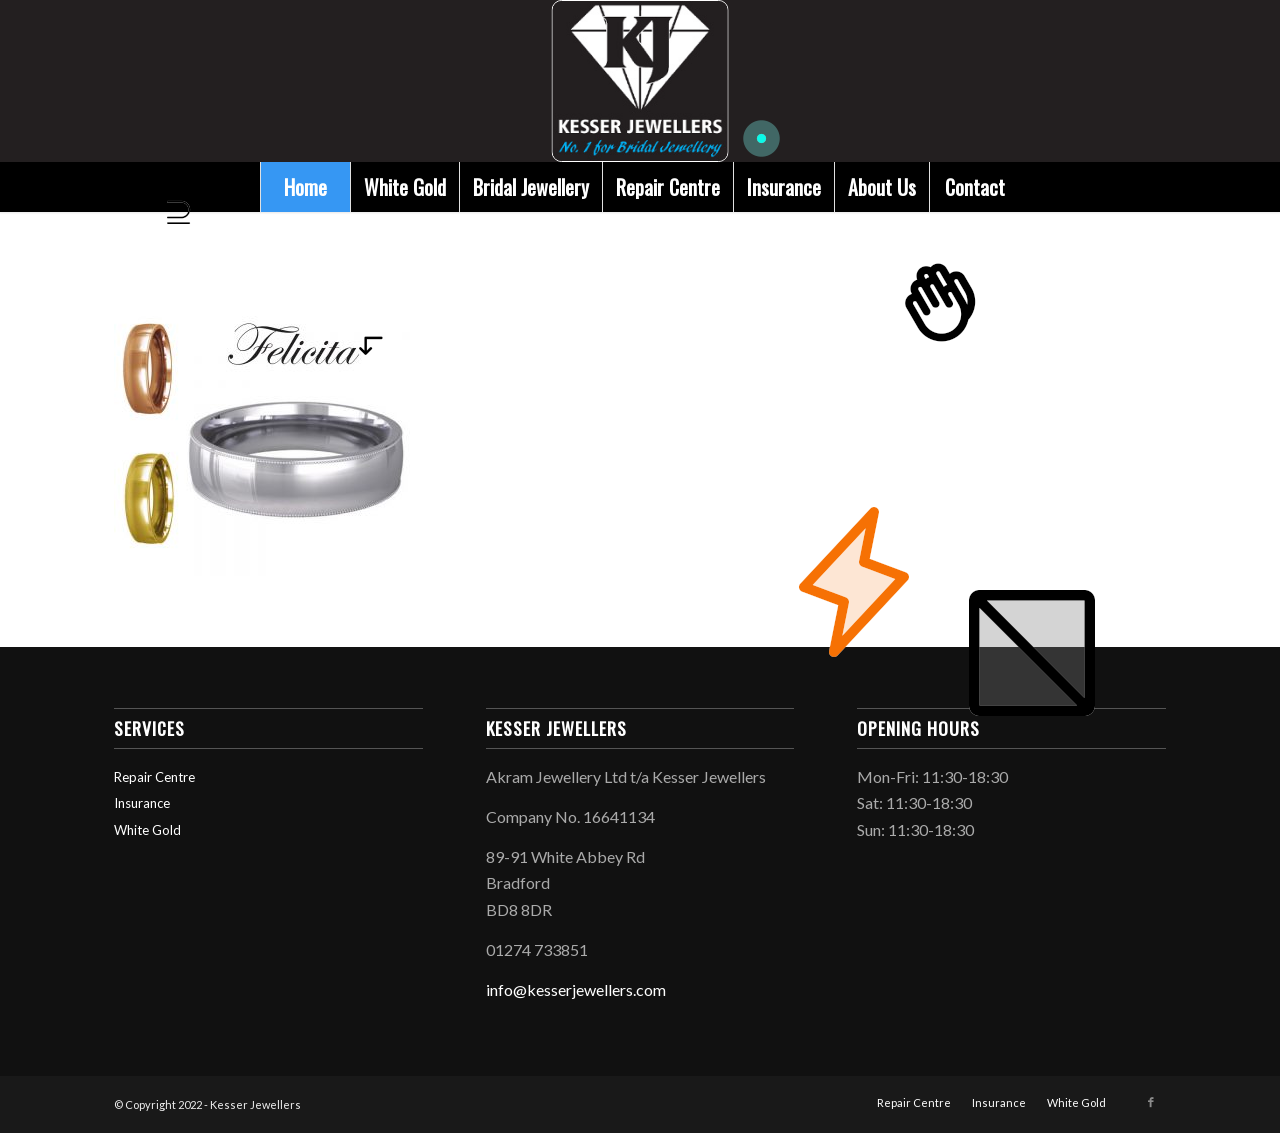 This screenshot has width=1280, height=1133. What do you see at coordinates (178, 213) in the screenshot?
I see `indicates a superset mathematical relationship` at bounding box center [178, 213].